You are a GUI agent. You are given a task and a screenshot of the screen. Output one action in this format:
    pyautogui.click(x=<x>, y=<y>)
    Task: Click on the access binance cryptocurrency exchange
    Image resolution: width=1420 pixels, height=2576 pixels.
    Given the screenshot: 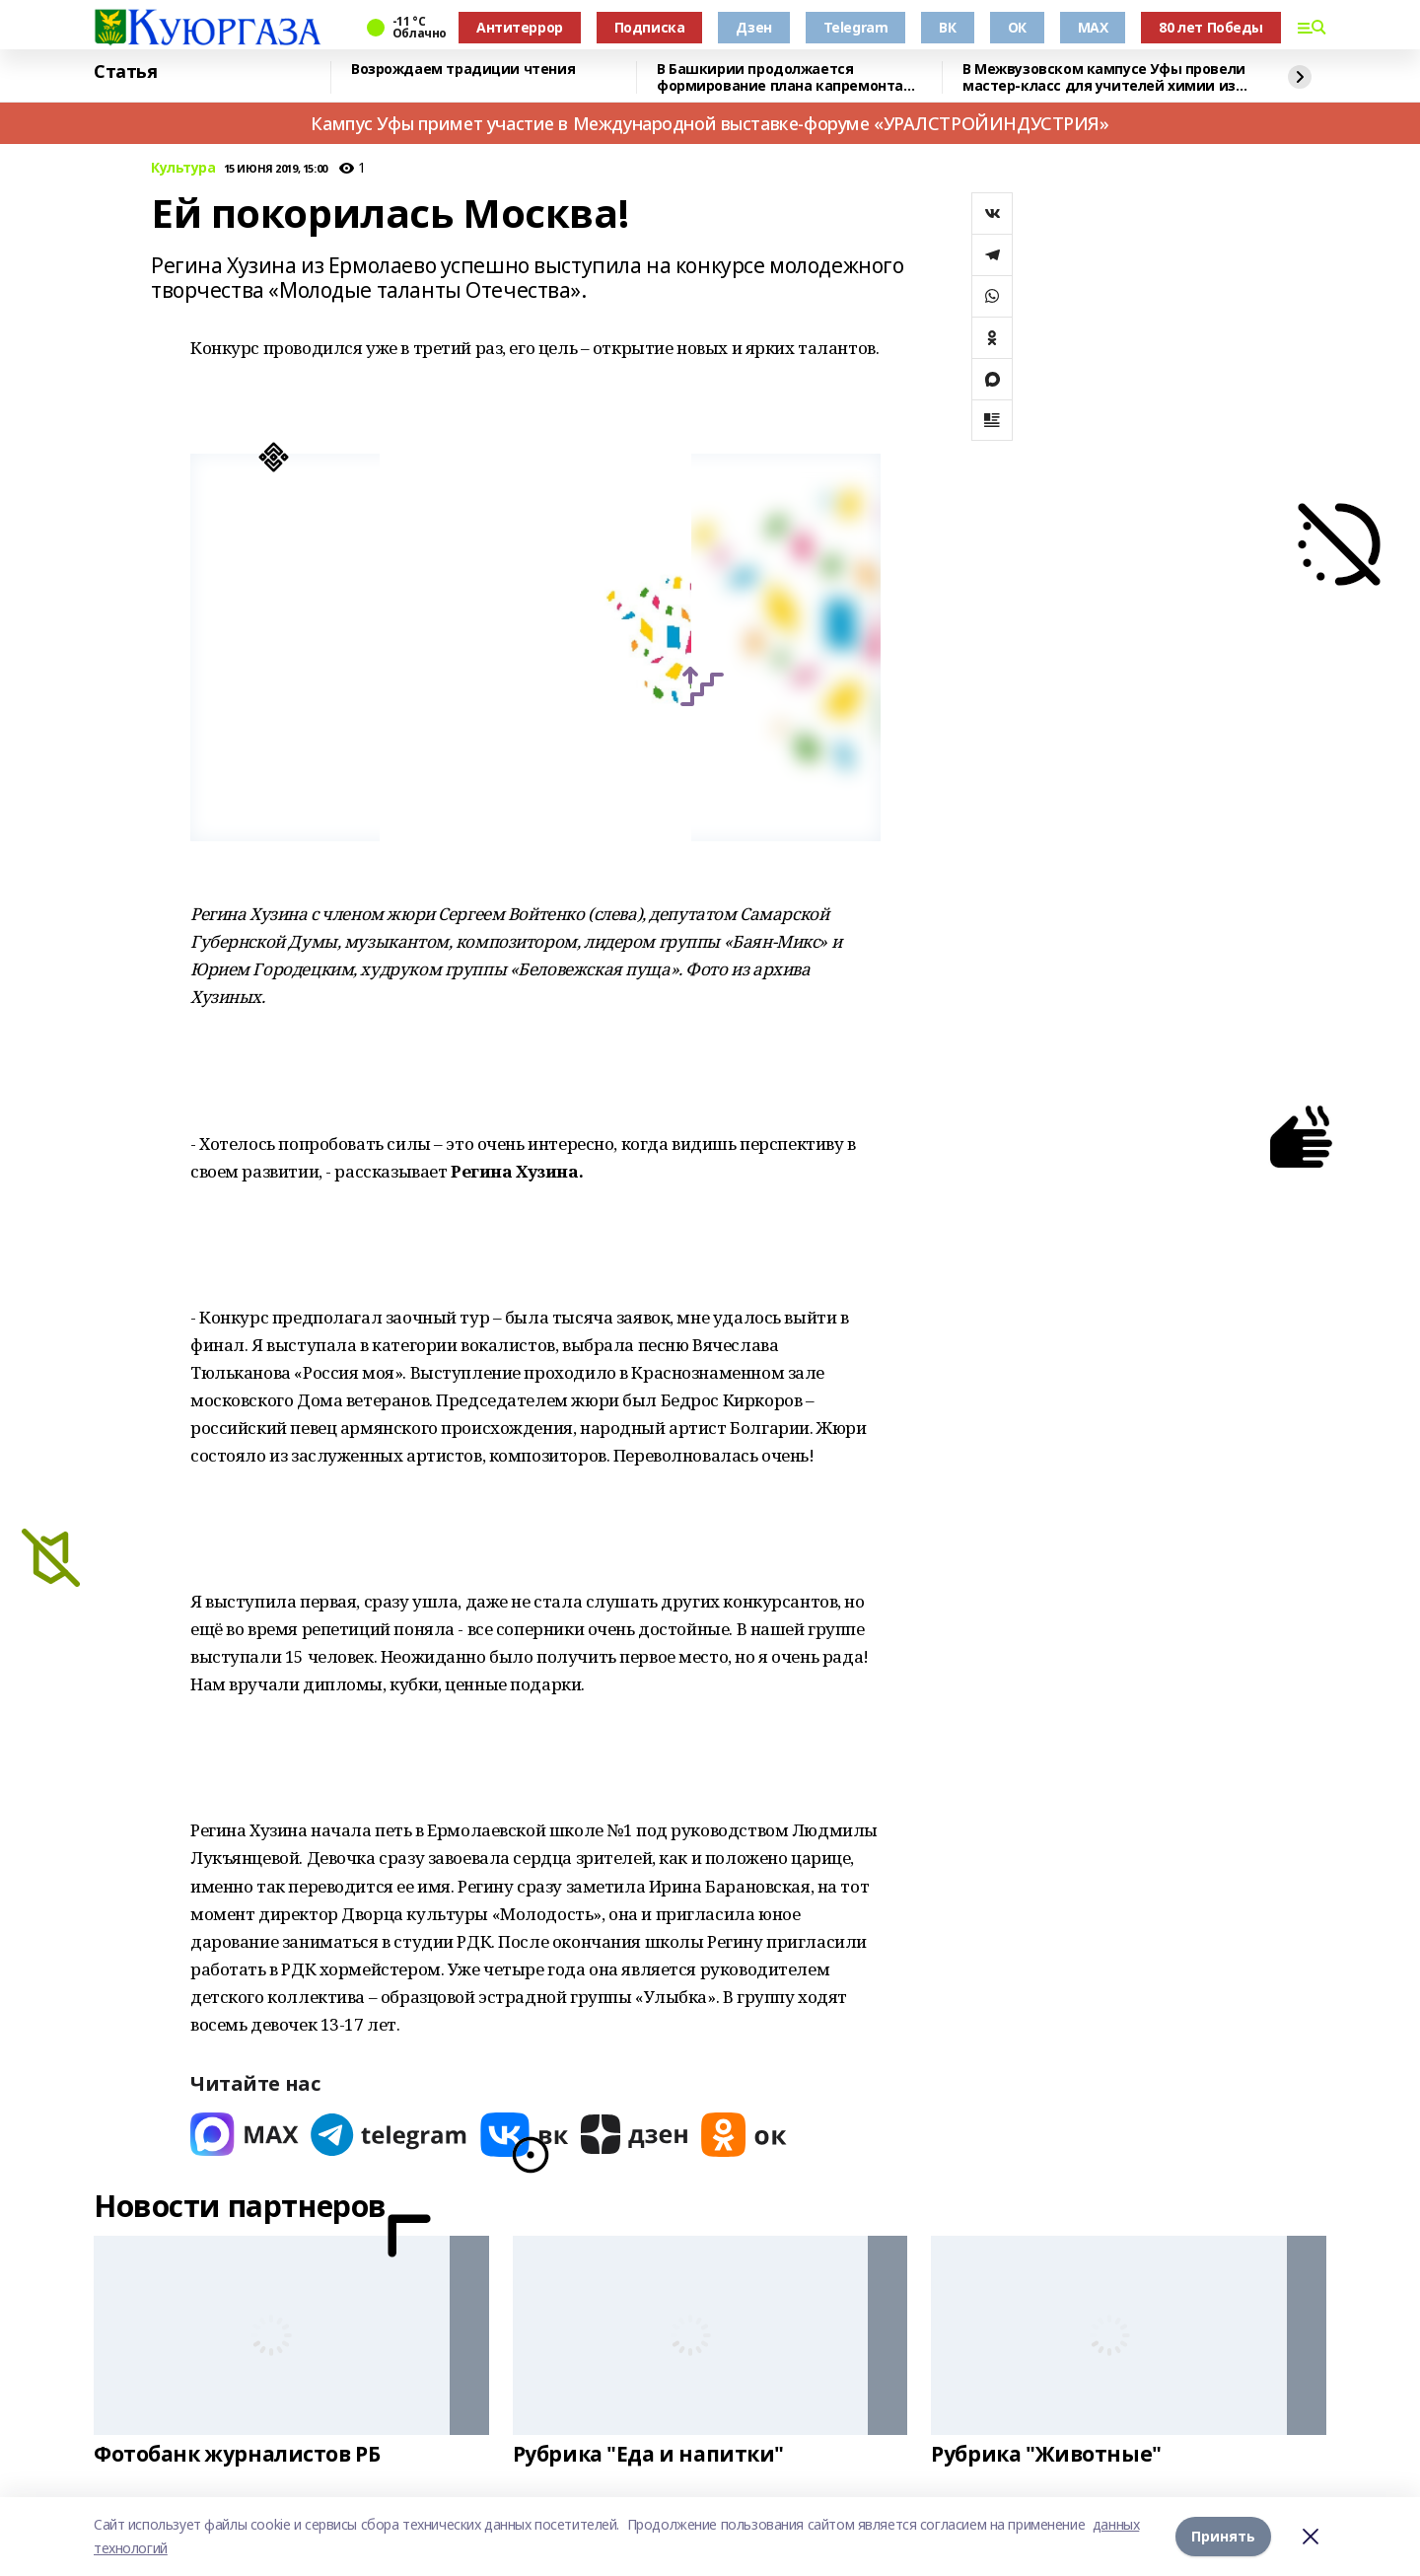 What is the action you would take?
    pyautogui.click(x=273, y=457)
    